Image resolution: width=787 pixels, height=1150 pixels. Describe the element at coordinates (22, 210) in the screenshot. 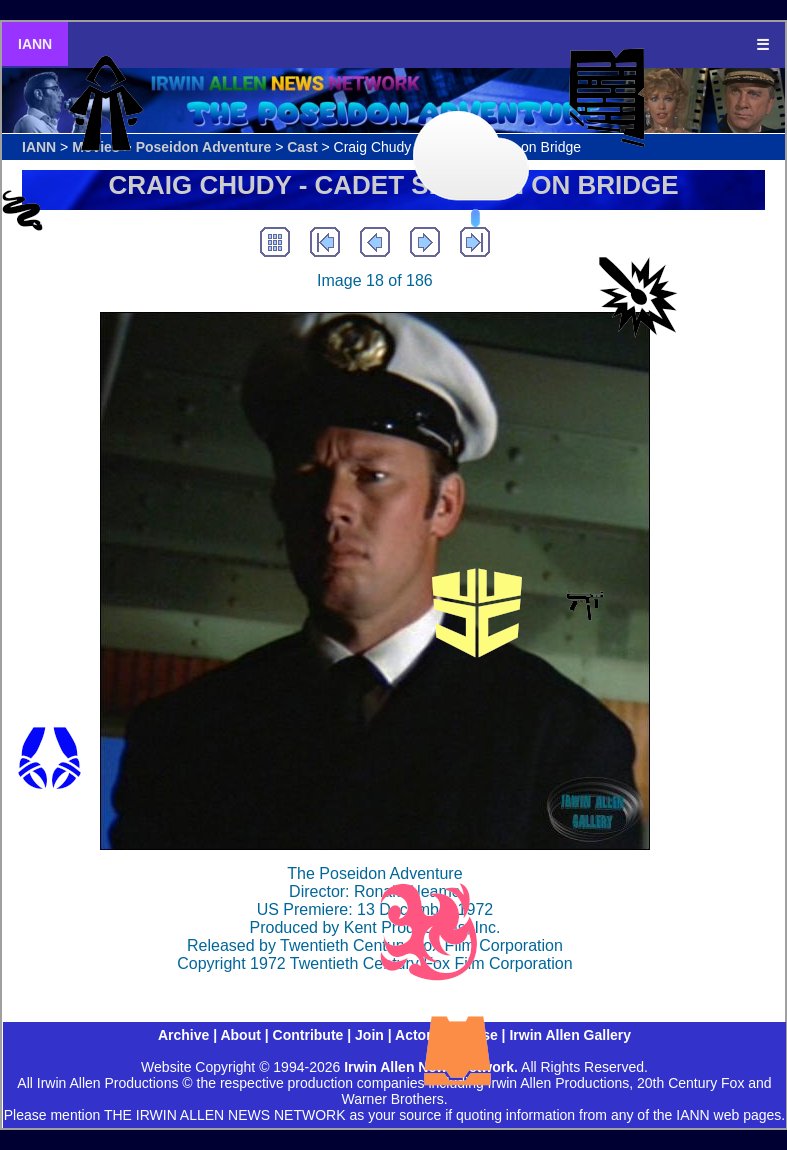

I see `select sand snake creature or enemy type` at that location.